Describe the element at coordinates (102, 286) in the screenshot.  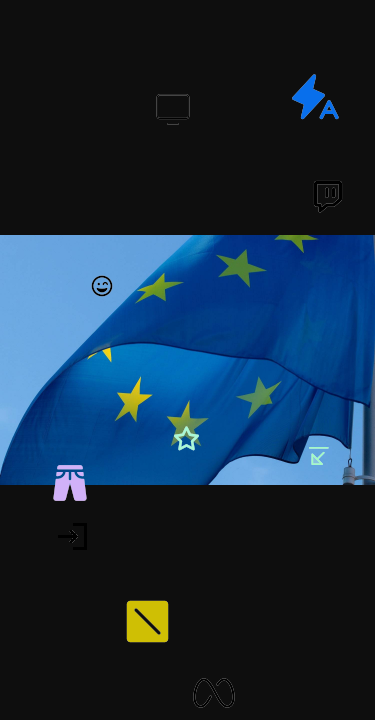
I see `add a playful or joking tone to your message` at that location.